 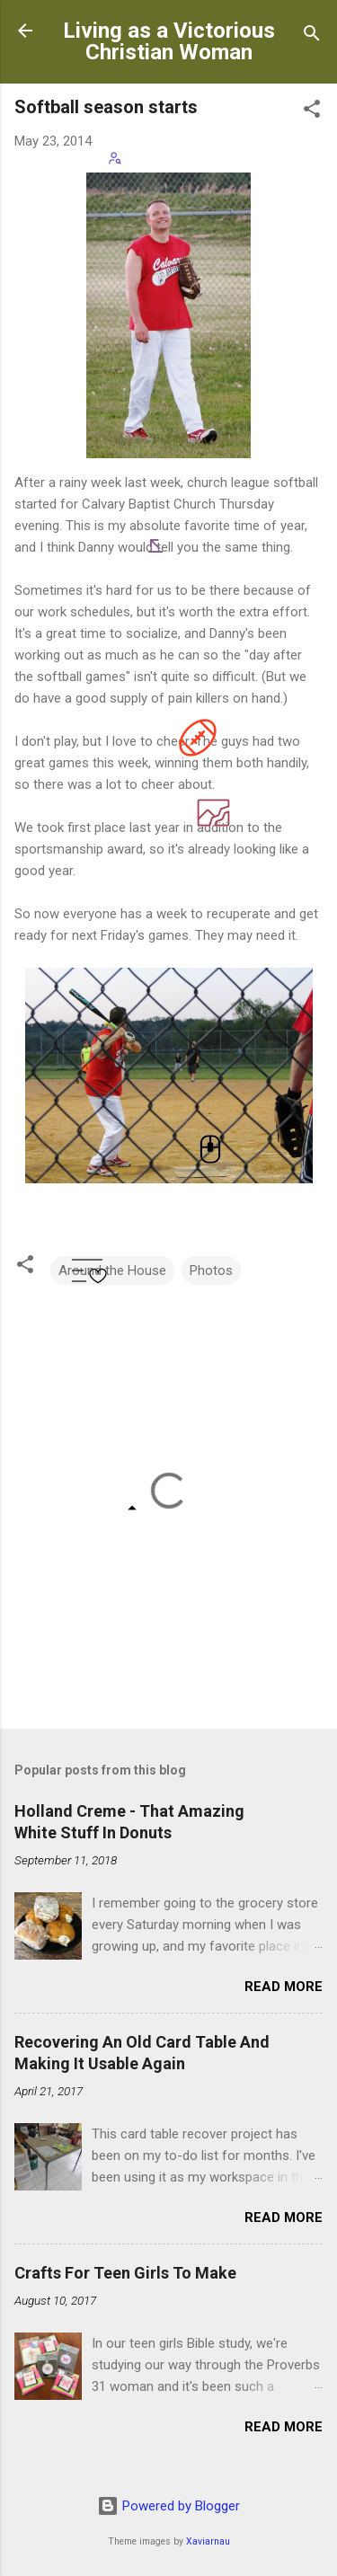 What do you see at coordinates (115, 158) in the screenshot?
I see `search for a user or contact` at bounding box center [115, 158].